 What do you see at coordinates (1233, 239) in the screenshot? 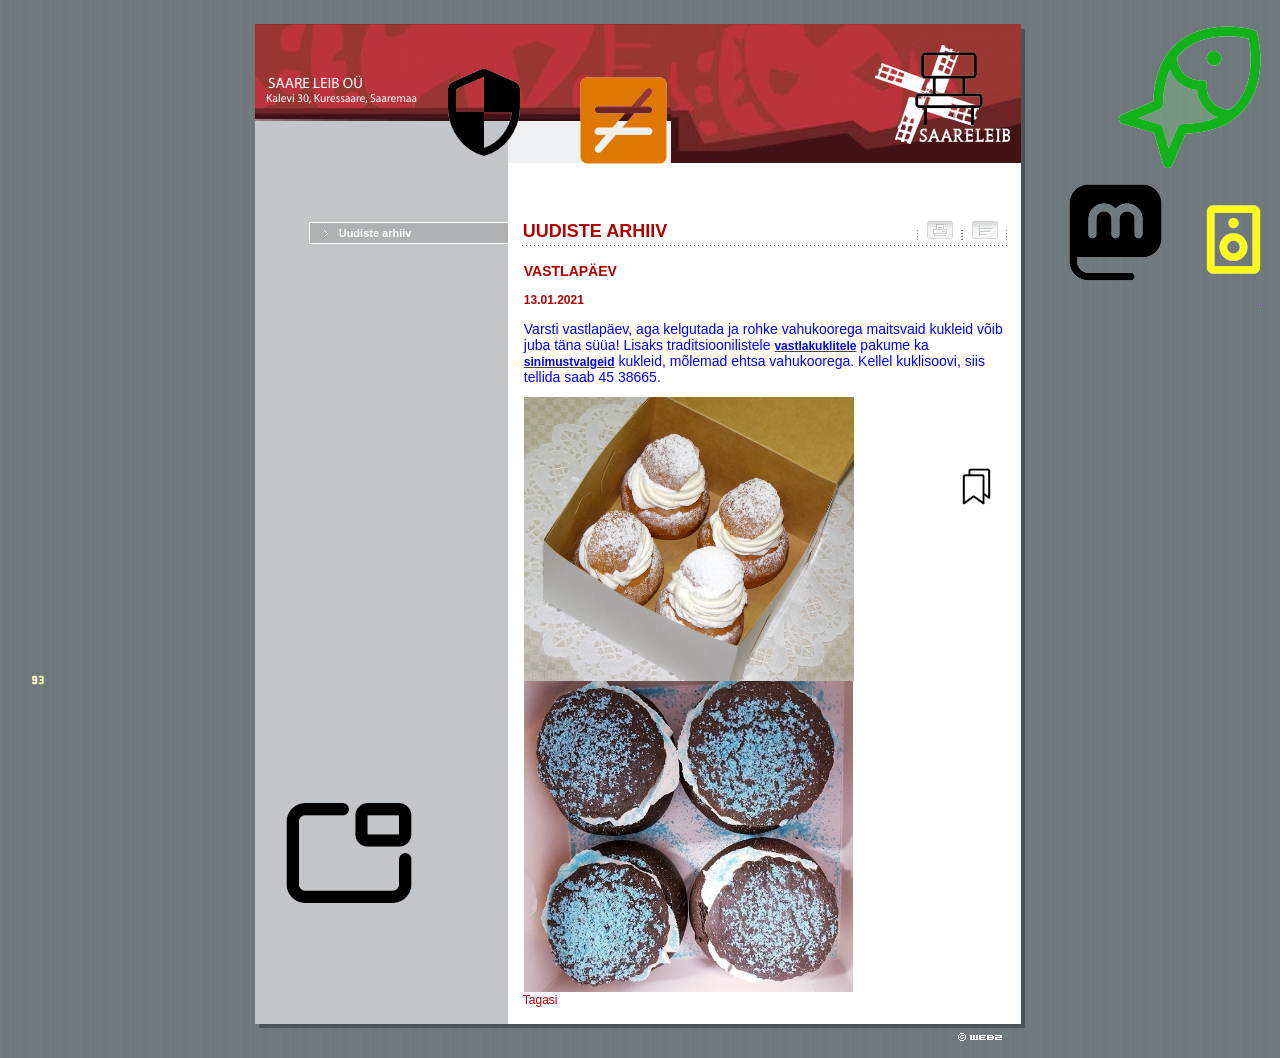
I see `access audio or speaker settings` at bounding box center [1233, 239].